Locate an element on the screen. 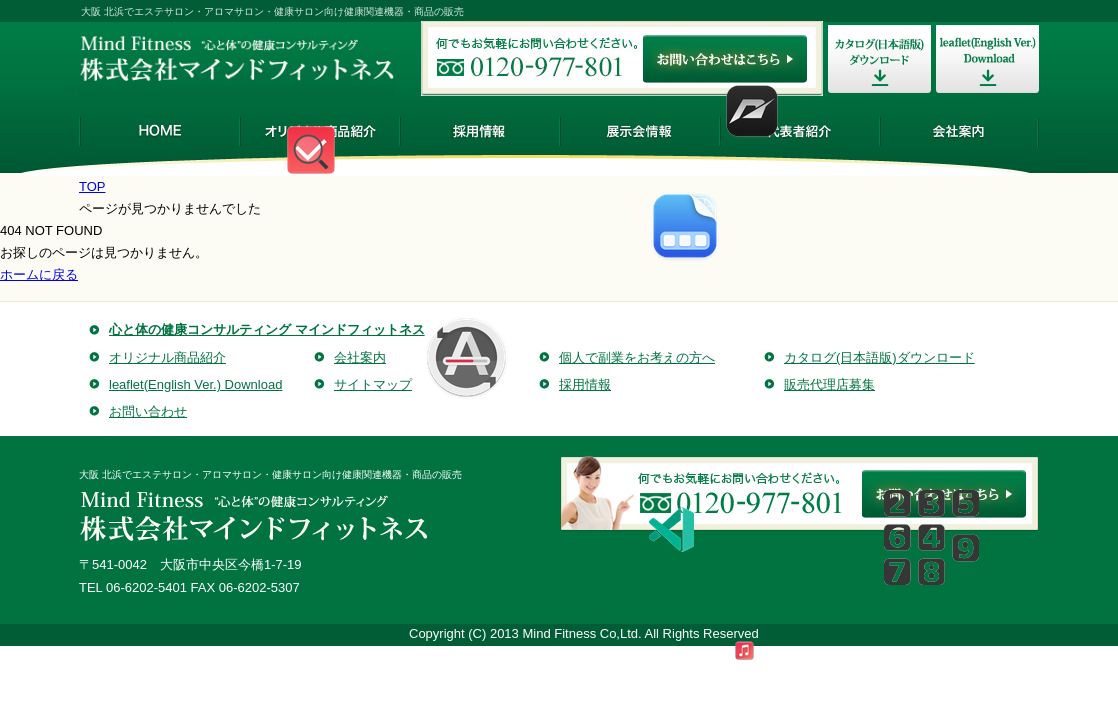 This screenshot has width=1118, height=720. open the software update manager is located at coordinates (466, 357).